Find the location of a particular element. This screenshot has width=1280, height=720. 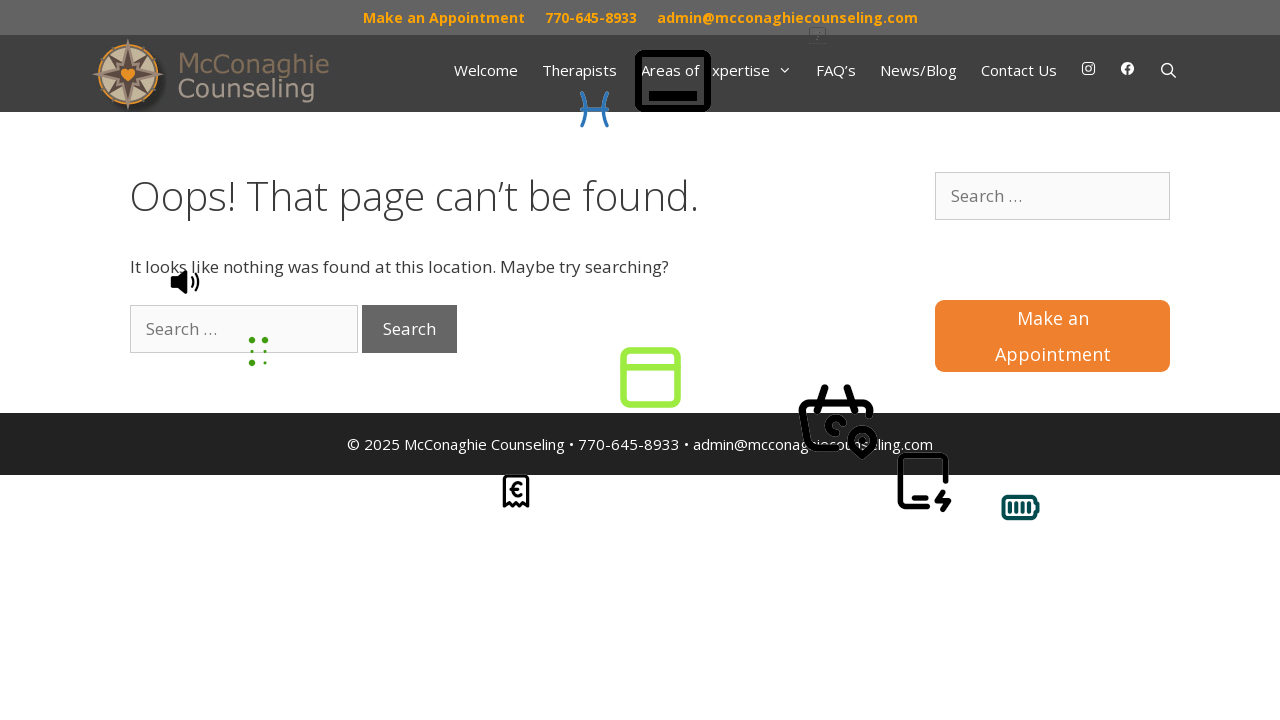

iPad charging status is located at coordinates (923, 481).